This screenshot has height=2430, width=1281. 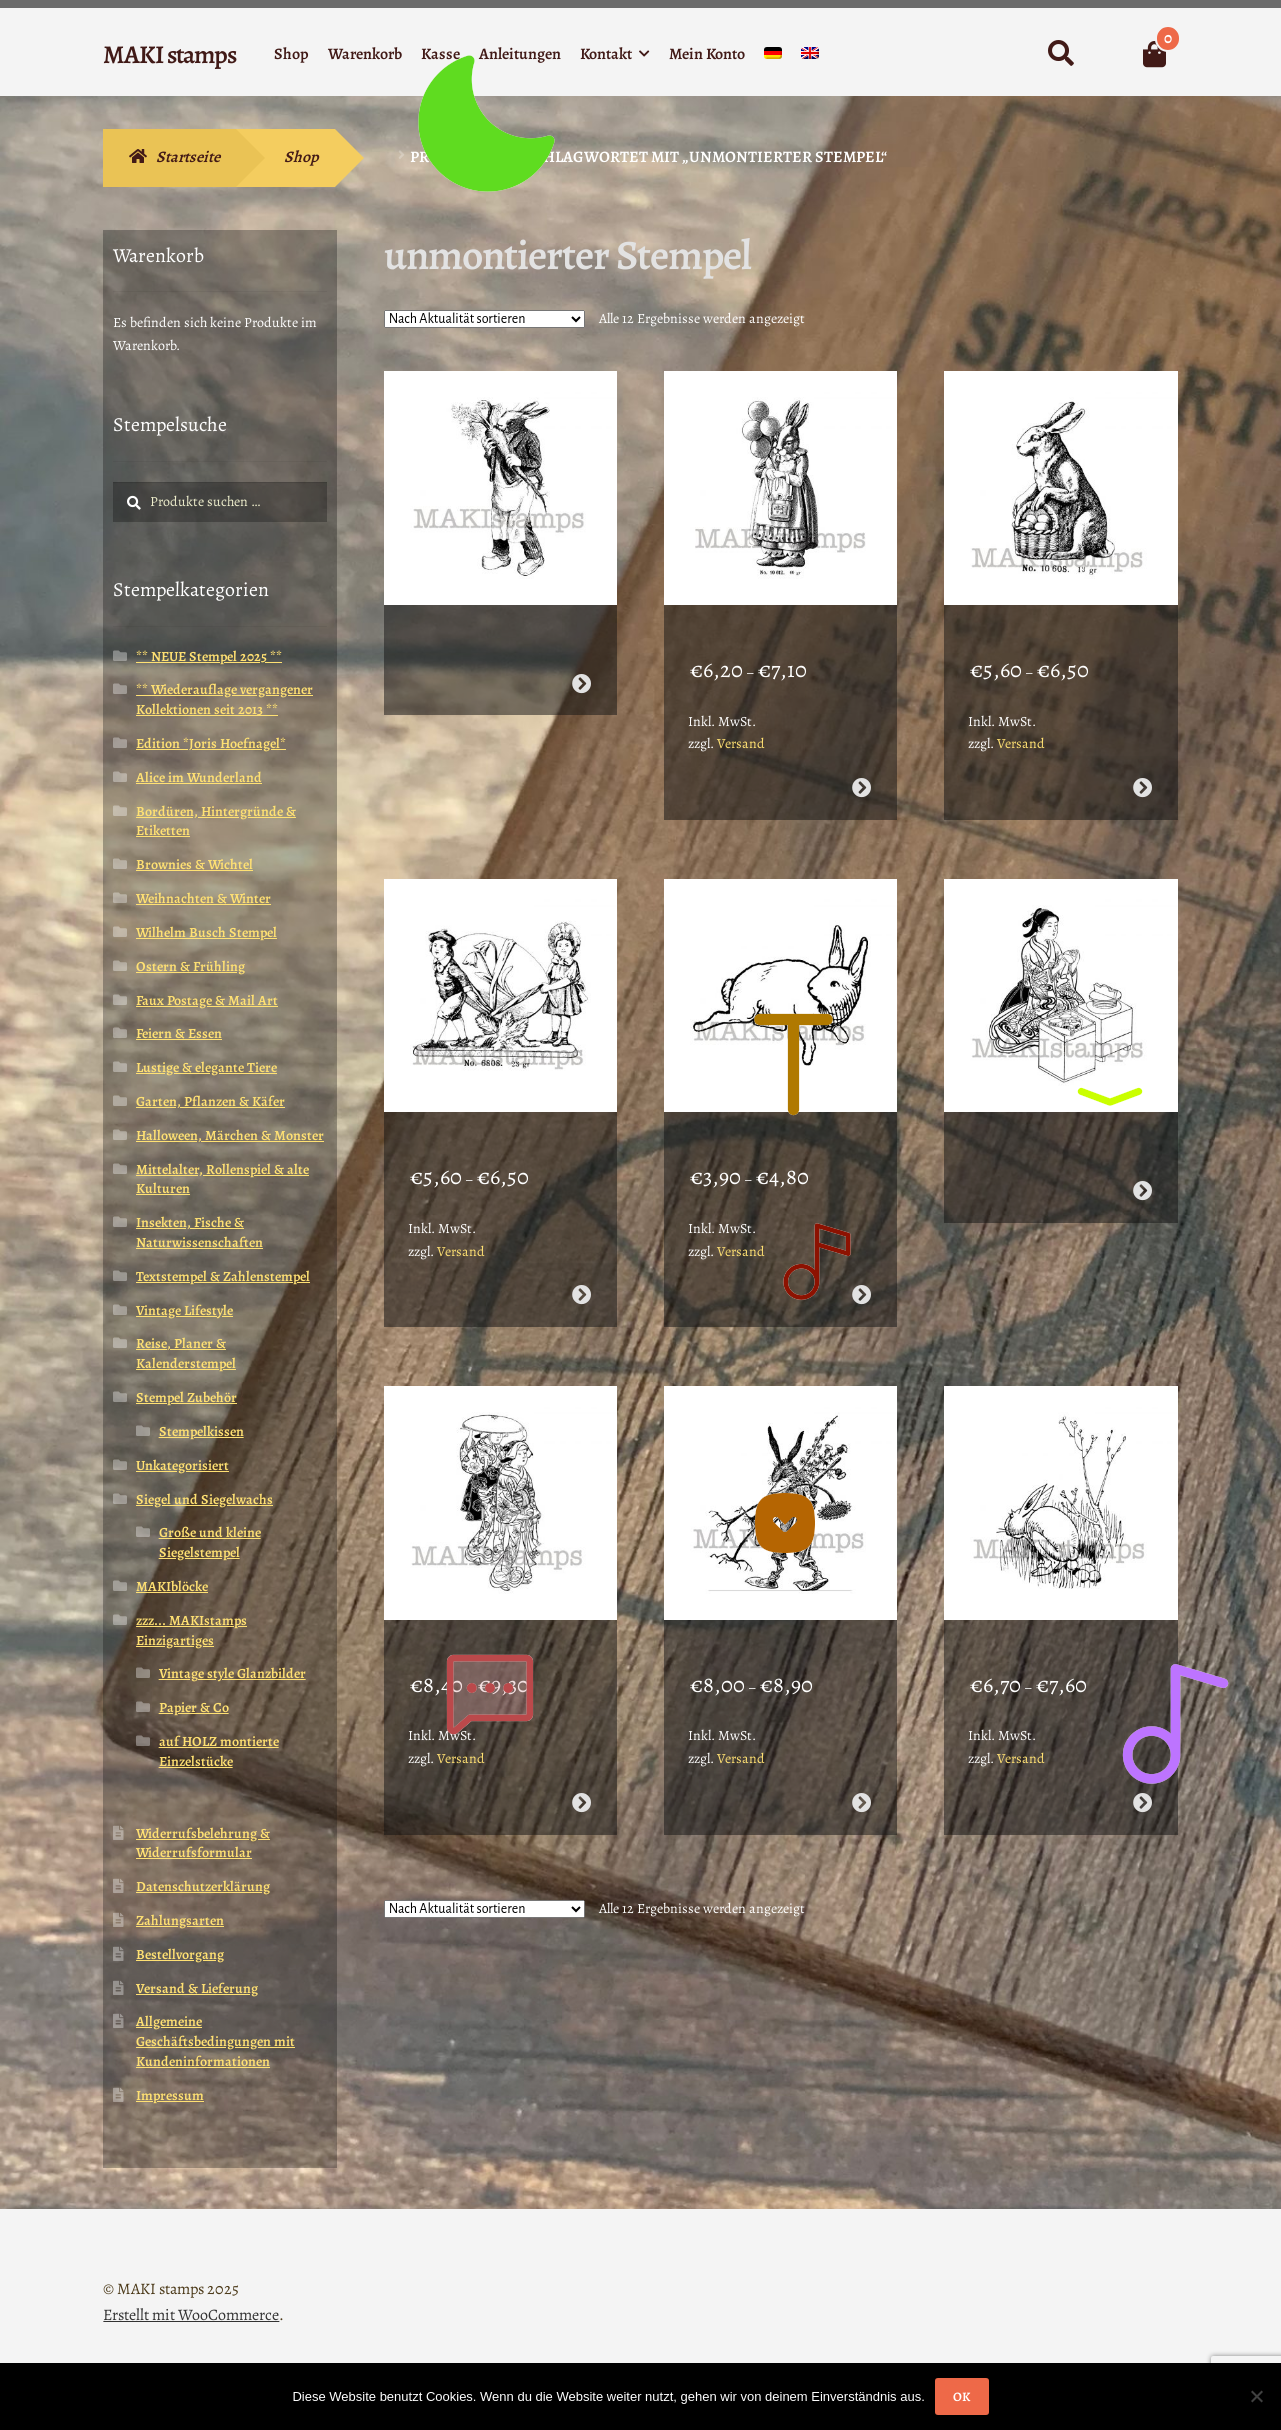 What do you see at coordinates (1110, 1095) in the screenshot?
I see `expand content or dropdown menu` at bounding box center [1110, 1095].